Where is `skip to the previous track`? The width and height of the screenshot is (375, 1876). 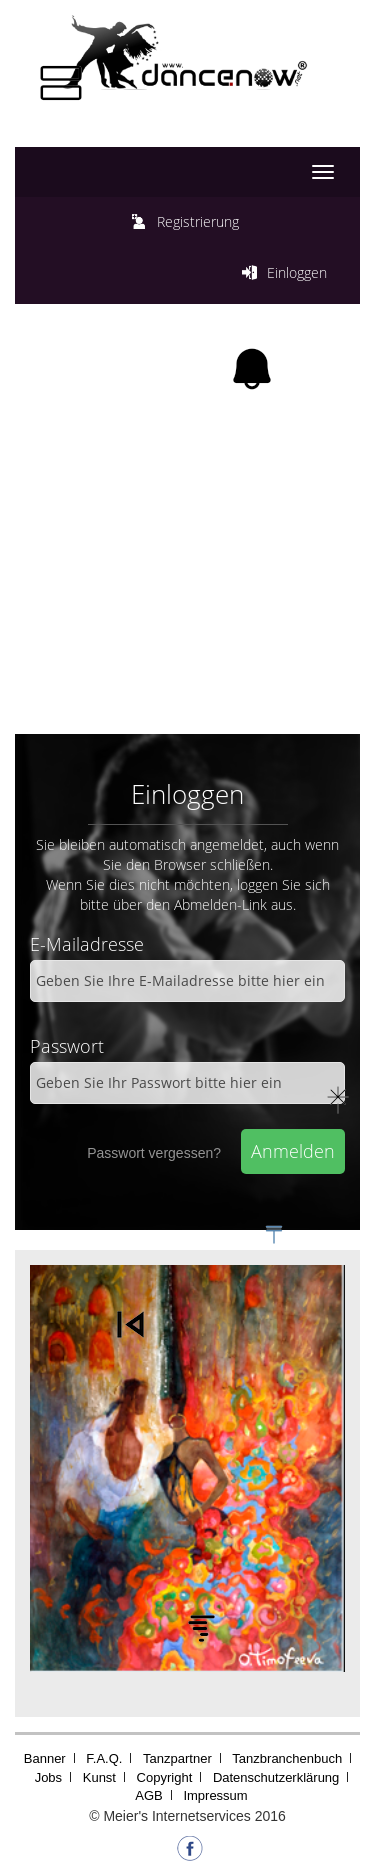
skip to the previous track is located at coordinates (130, 1324).